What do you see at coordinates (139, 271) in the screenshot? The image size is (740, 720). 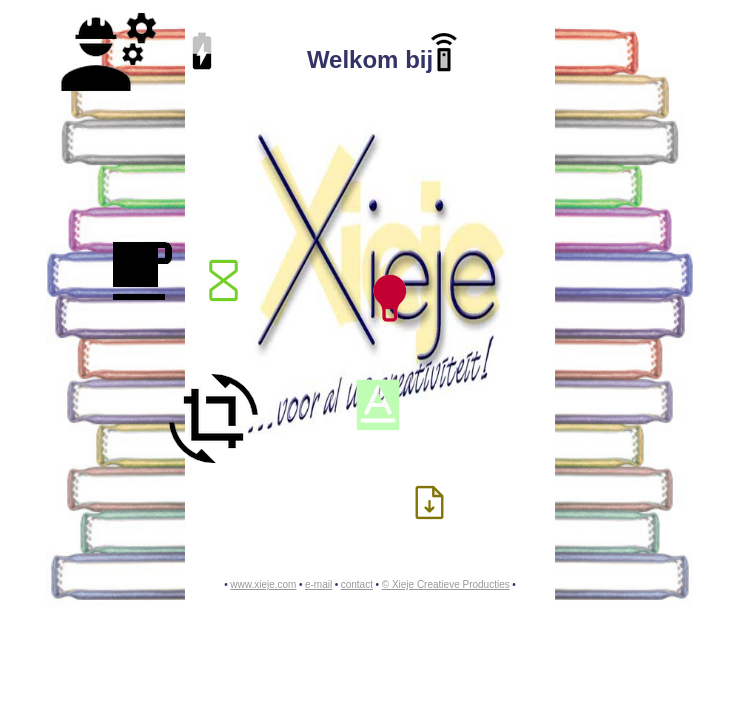 I see `find nearby cafes or coffee shops` at bounding box center [139, 271].